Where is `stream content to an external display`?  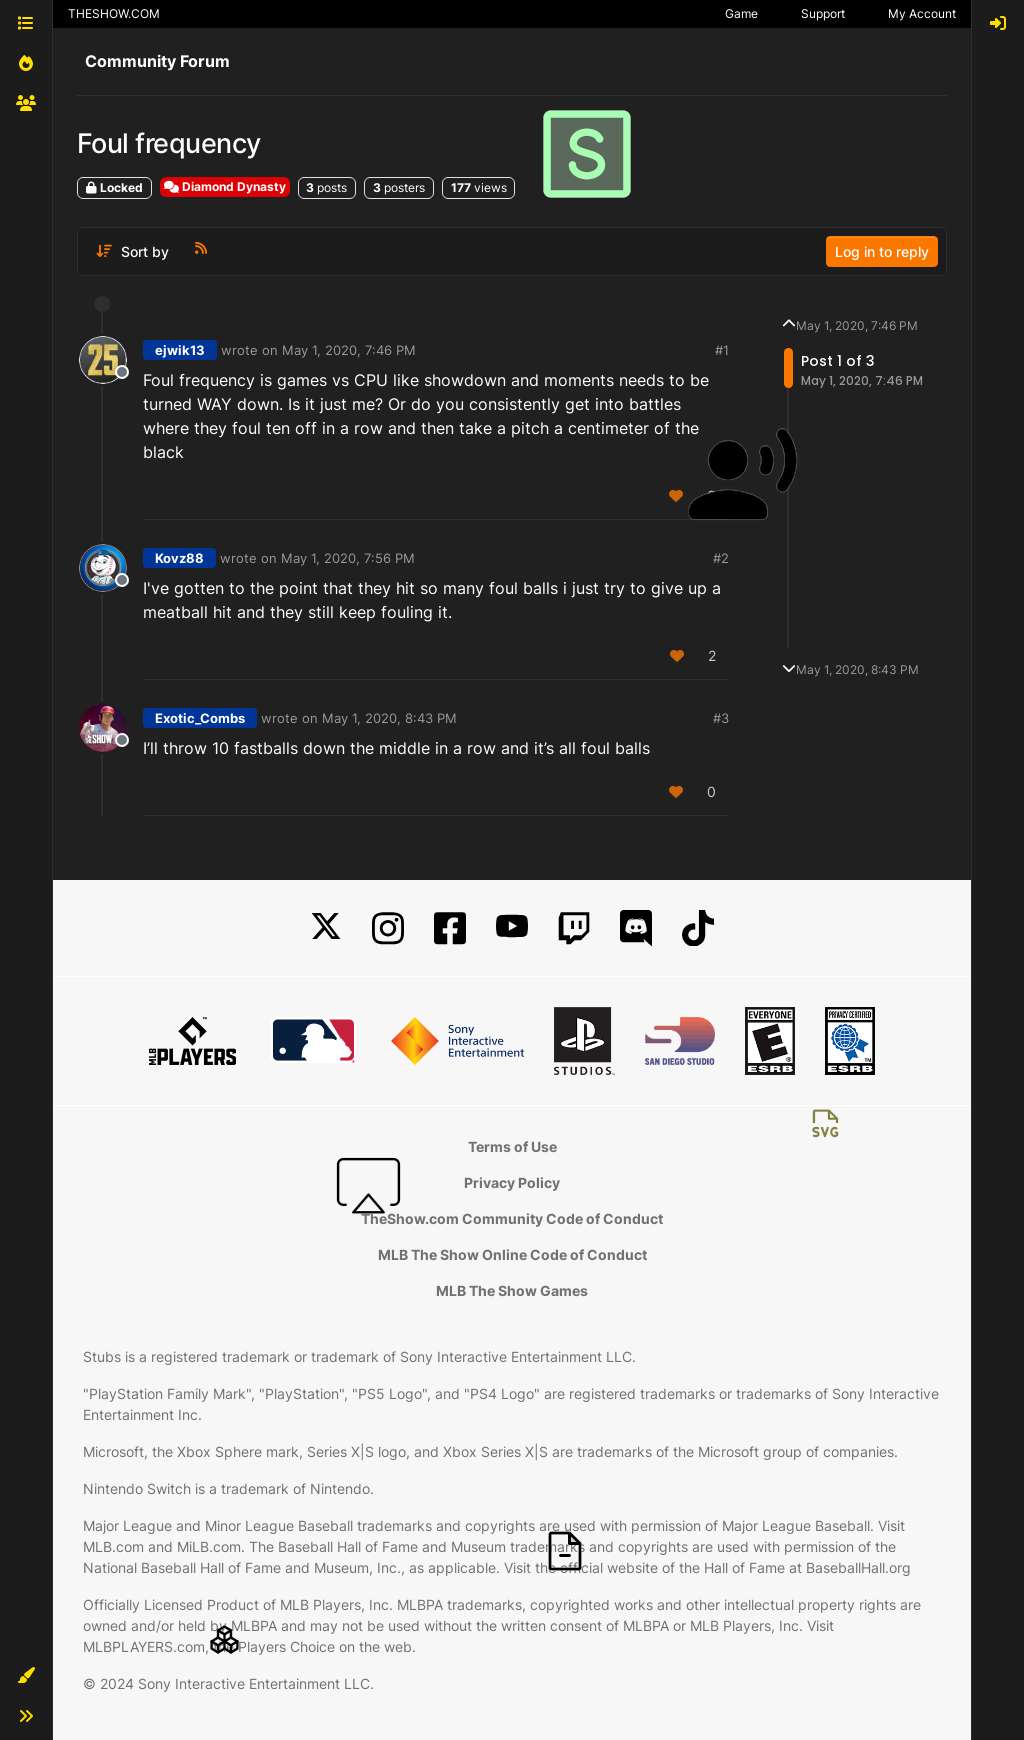 stream content to an external display is located at coordinates (368, 1184).